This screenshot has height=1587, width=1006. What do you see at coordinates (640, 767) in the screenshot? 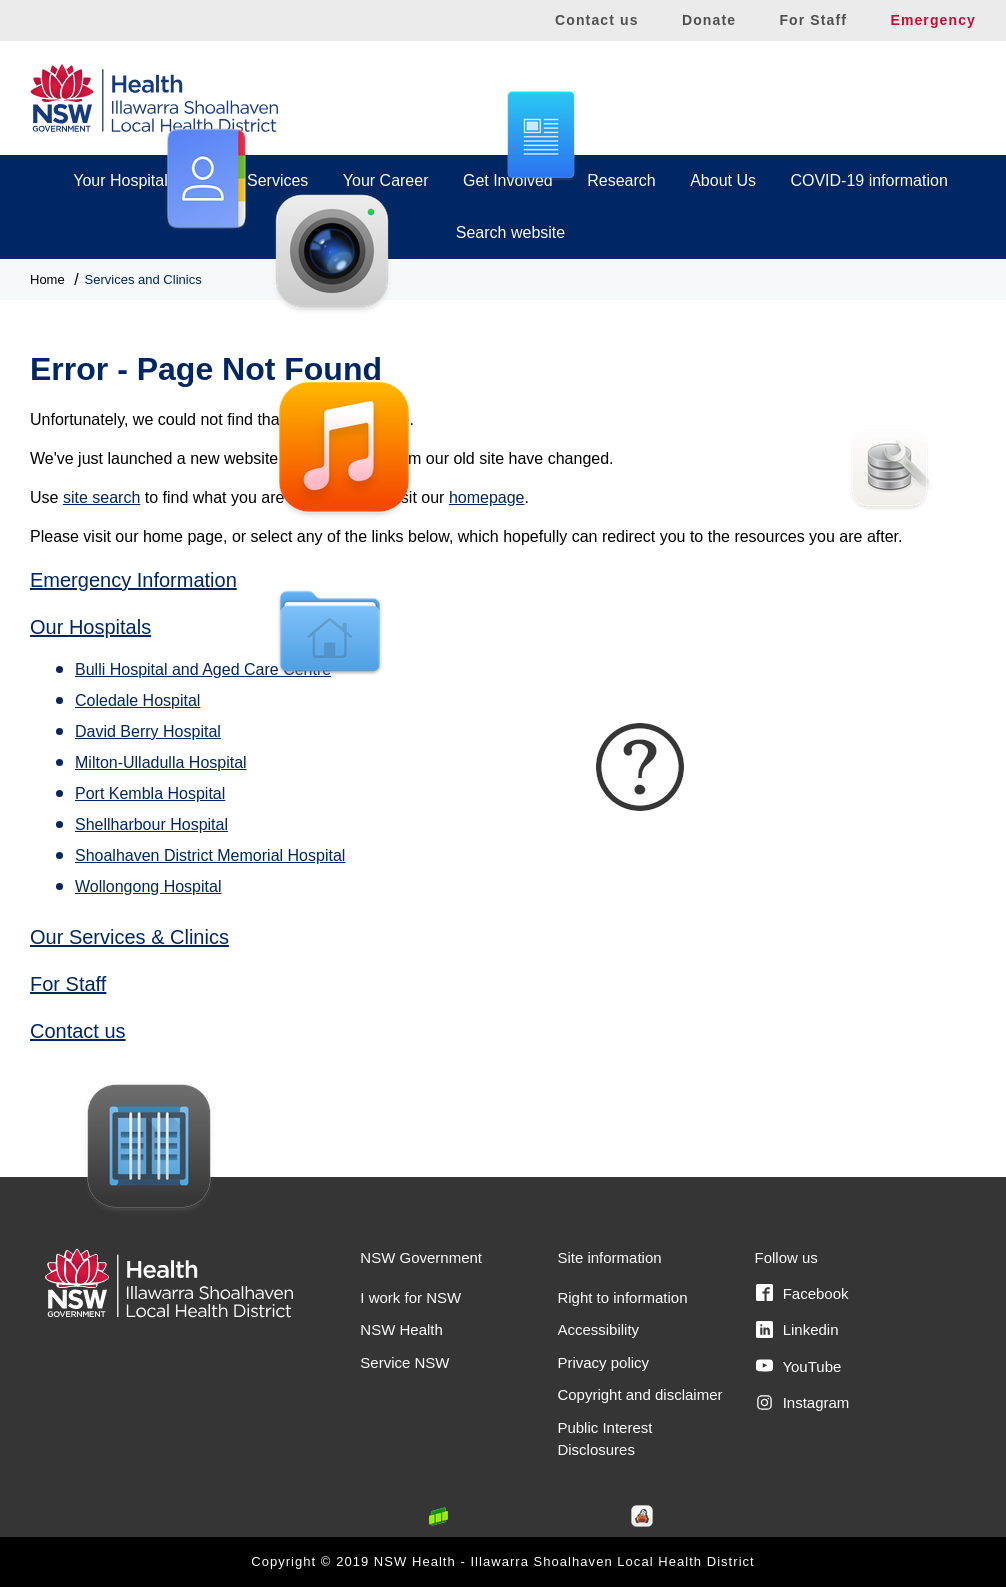
I see `access help or support resources` at bounding box center [640, 767].